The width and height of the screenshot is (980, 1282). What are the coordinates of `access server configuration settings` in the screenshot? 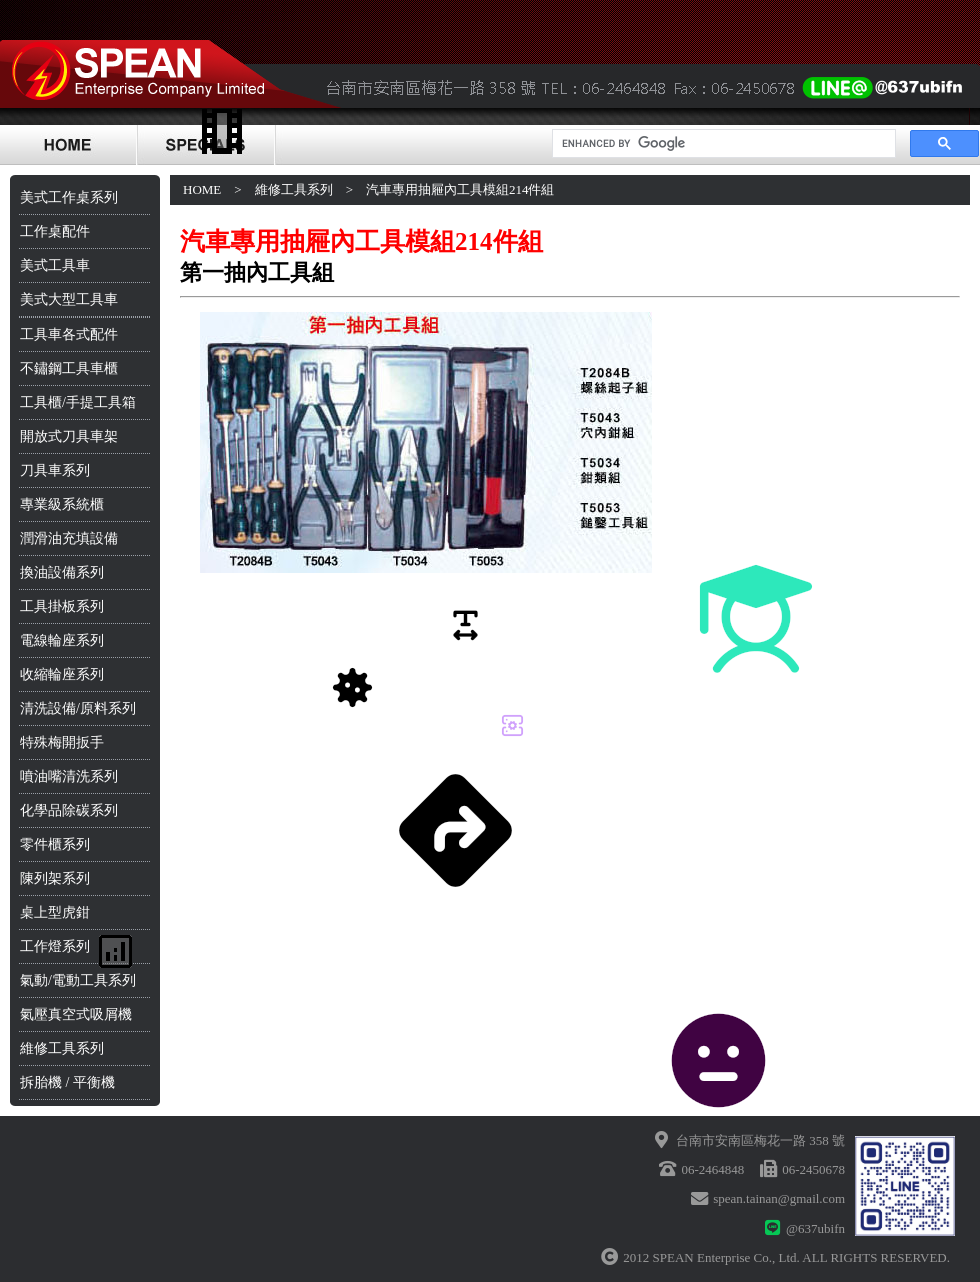 It's located at (512, 725).